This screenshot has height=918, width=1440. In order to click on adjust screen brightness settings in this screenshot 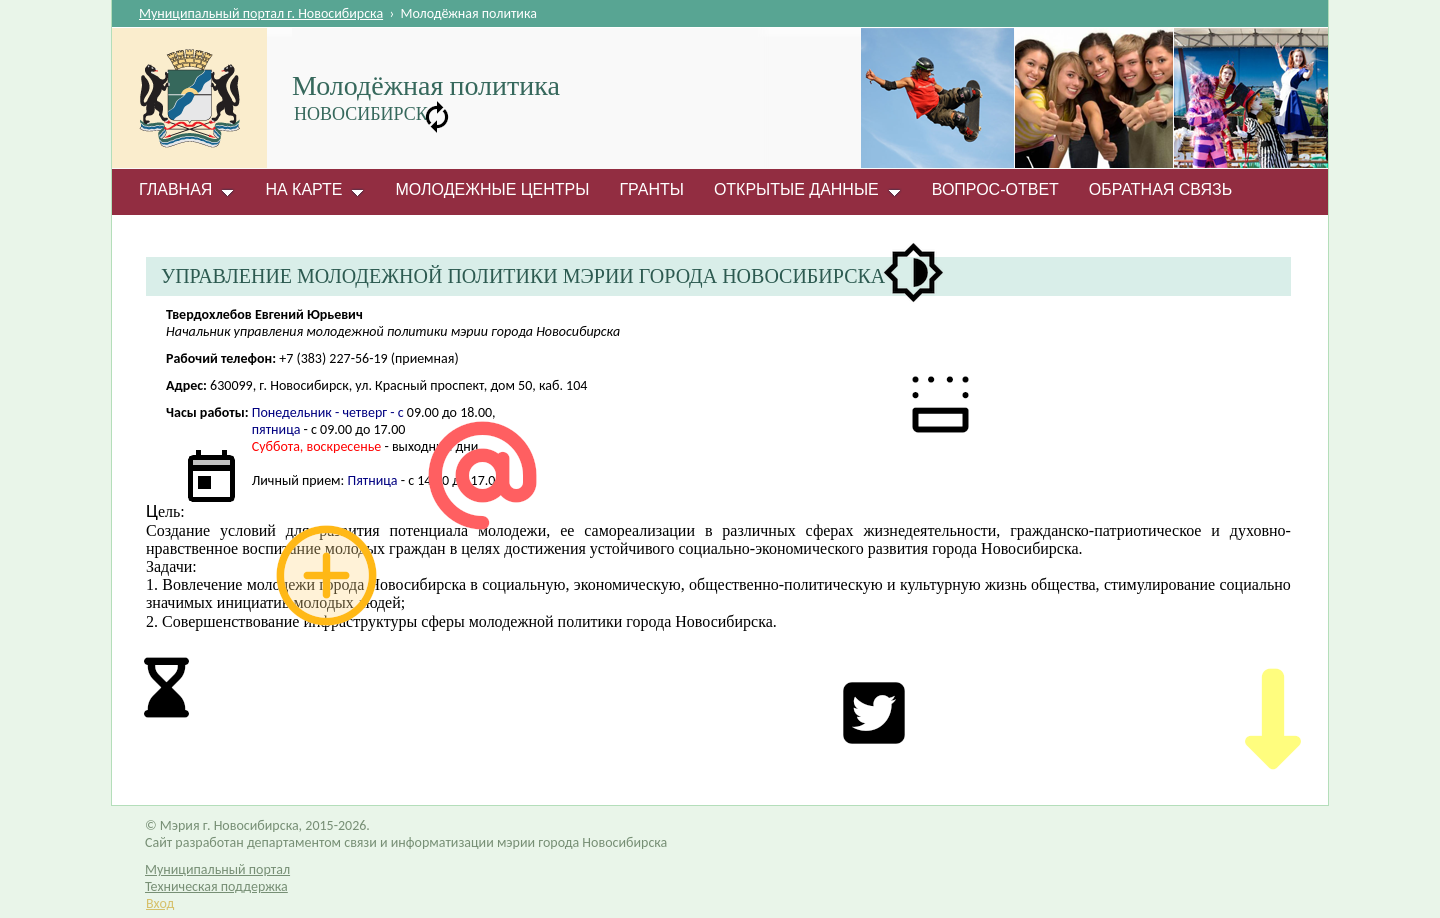, I will do `click(913, 272)`.